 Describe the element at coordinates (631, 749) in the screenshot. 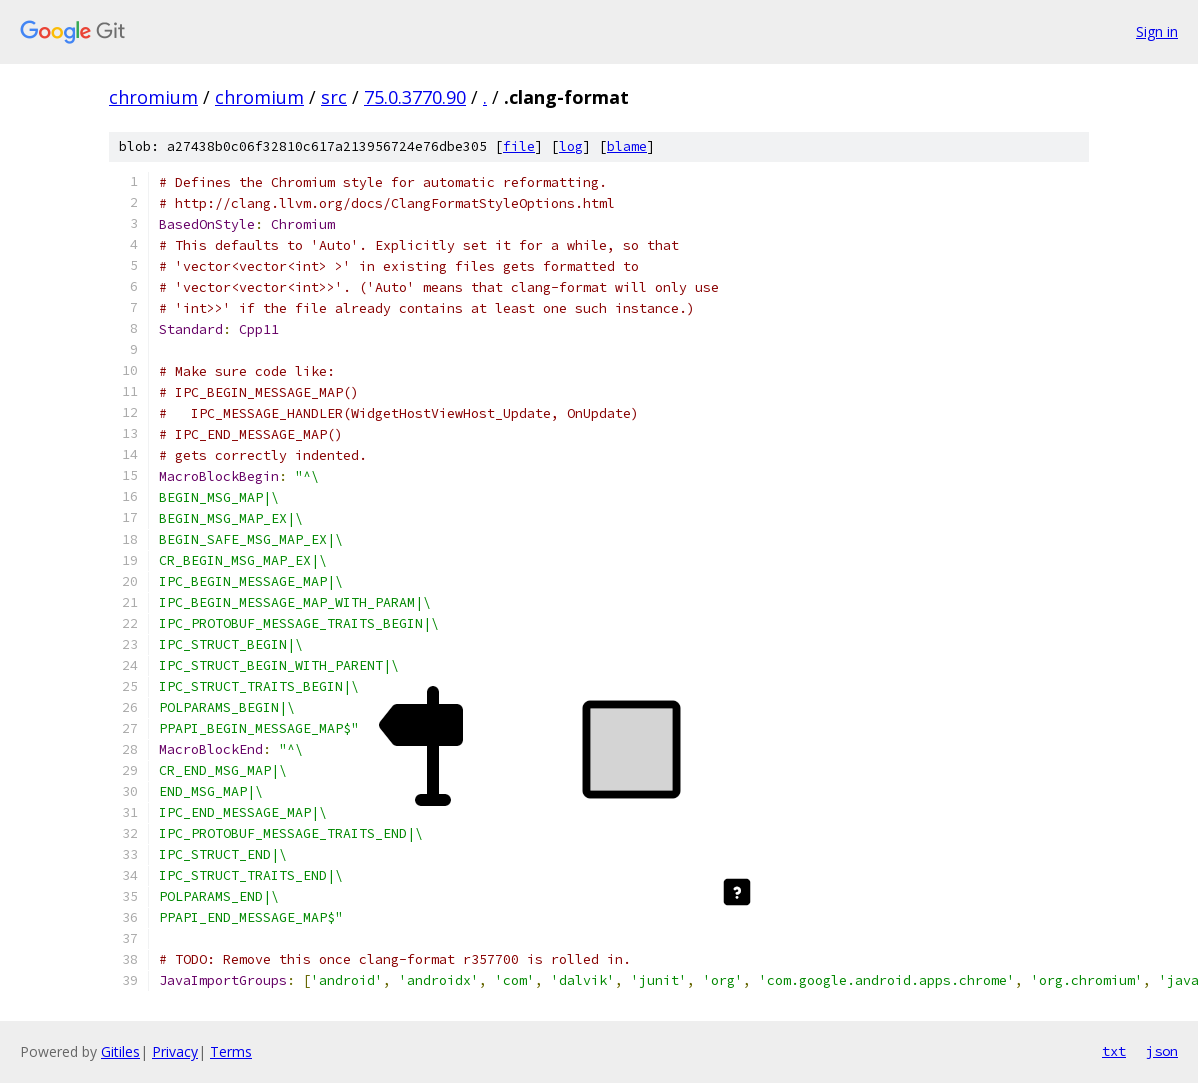

I see `stop media playback` at that location.